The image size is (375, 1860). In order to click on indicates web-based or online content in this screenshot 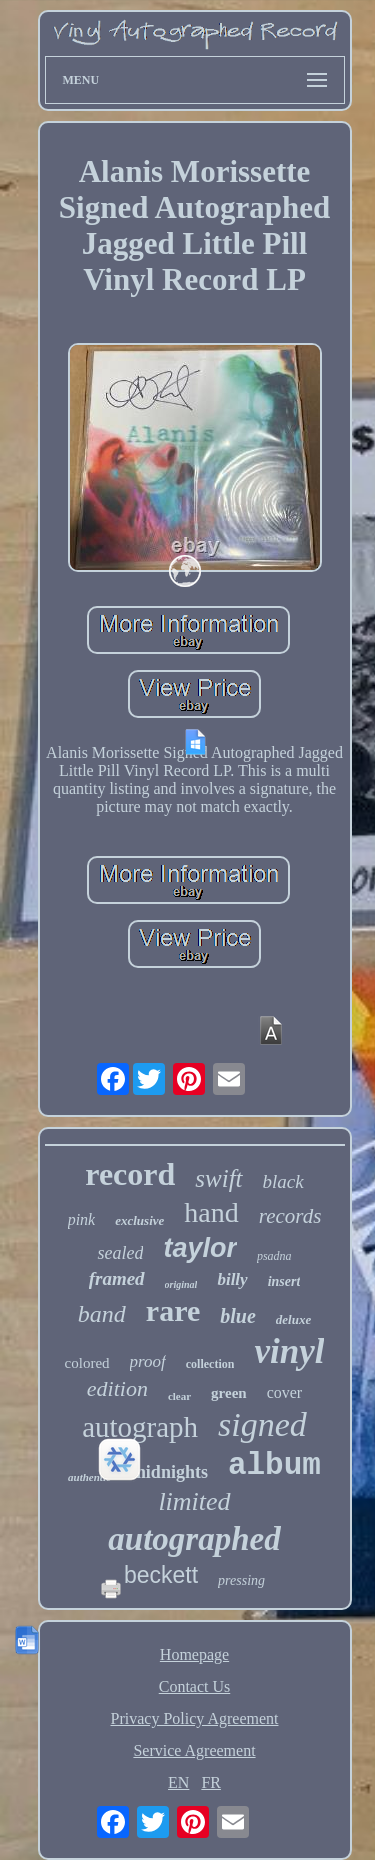, I will do `click(185, 571)`.